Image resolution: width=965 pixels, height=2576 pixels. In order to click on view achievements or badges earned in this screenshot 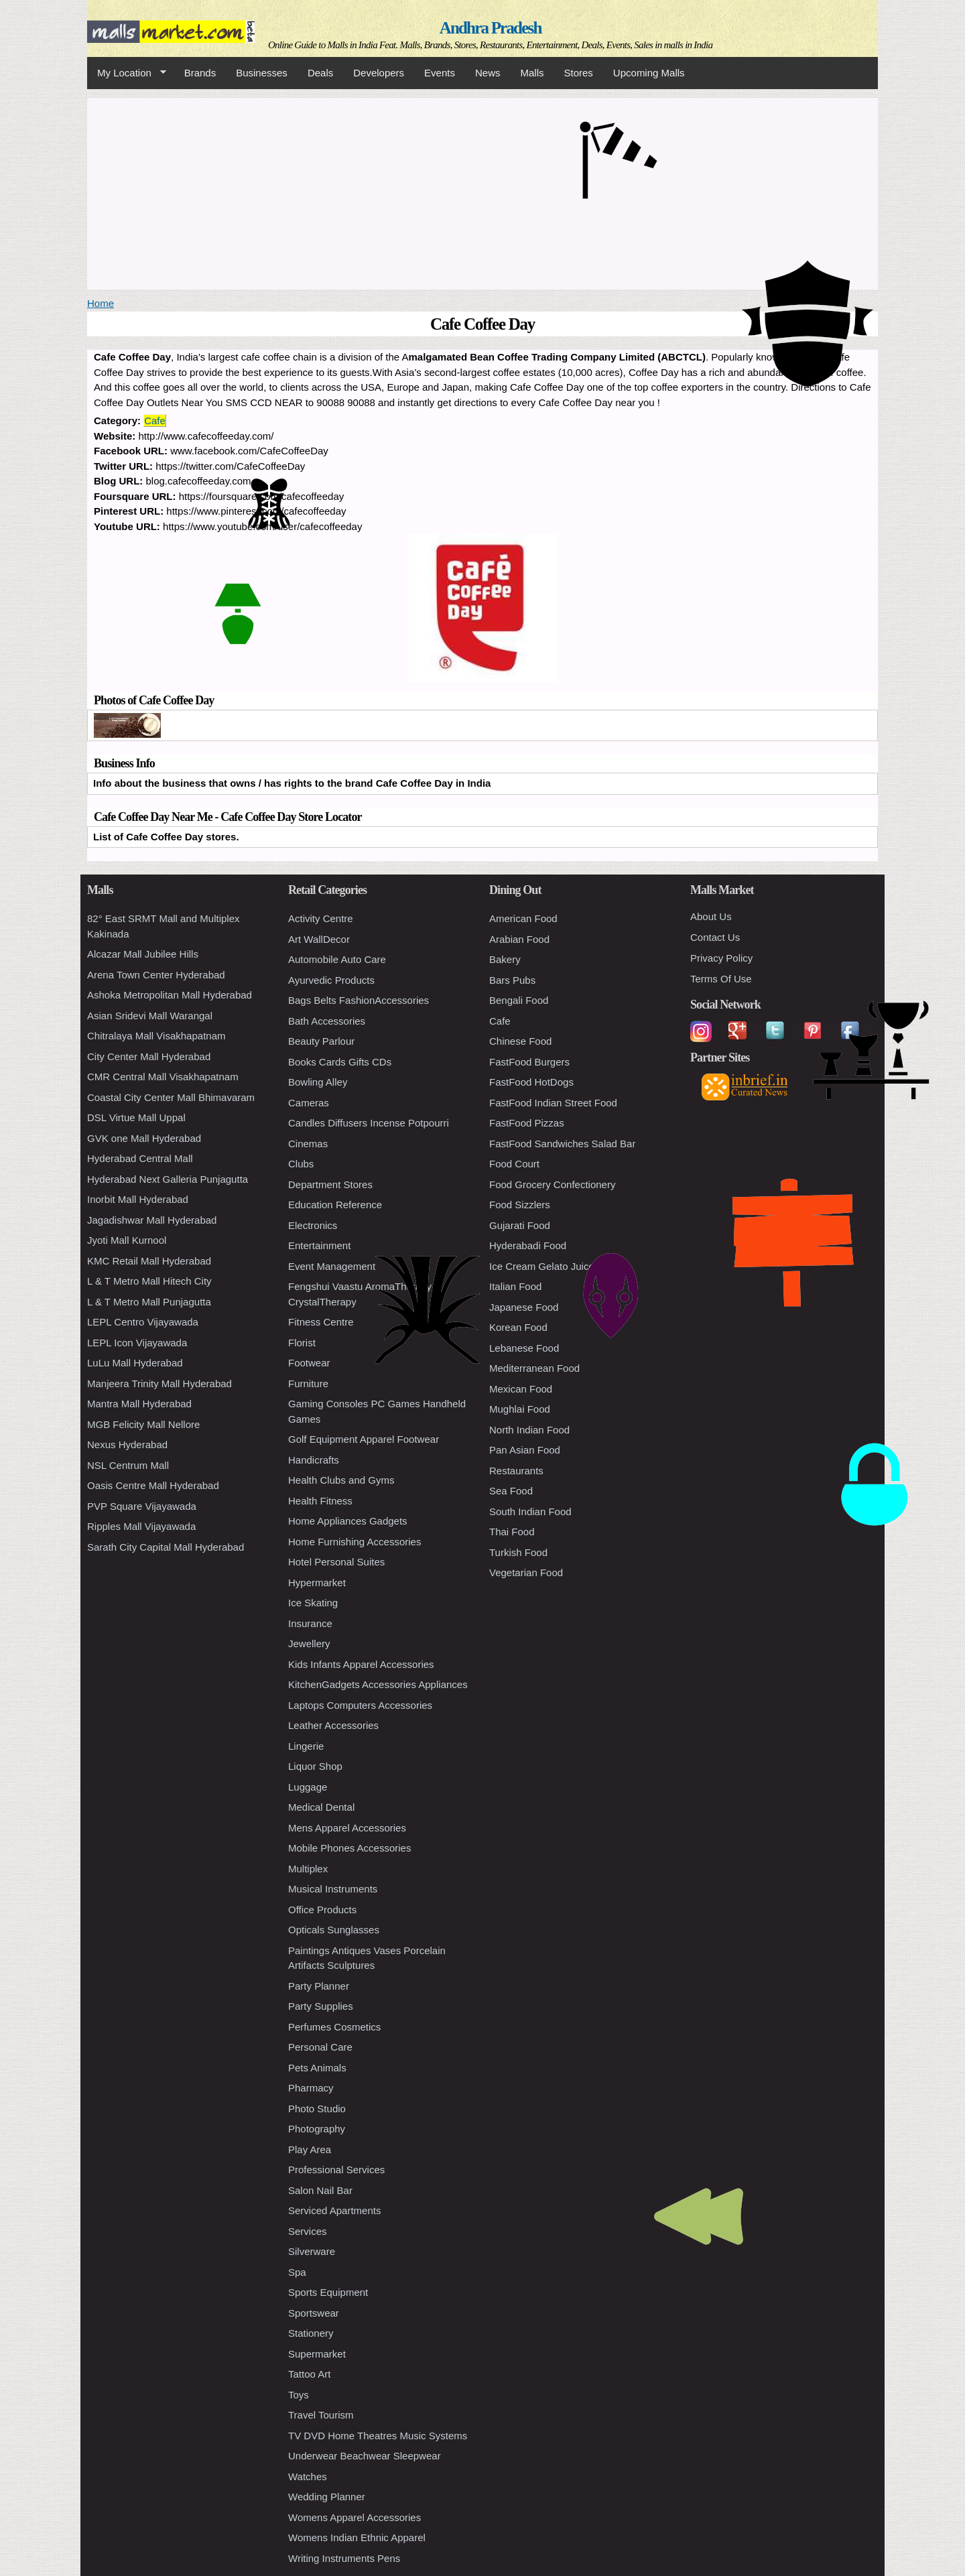, I will do `click(808, 324)`.